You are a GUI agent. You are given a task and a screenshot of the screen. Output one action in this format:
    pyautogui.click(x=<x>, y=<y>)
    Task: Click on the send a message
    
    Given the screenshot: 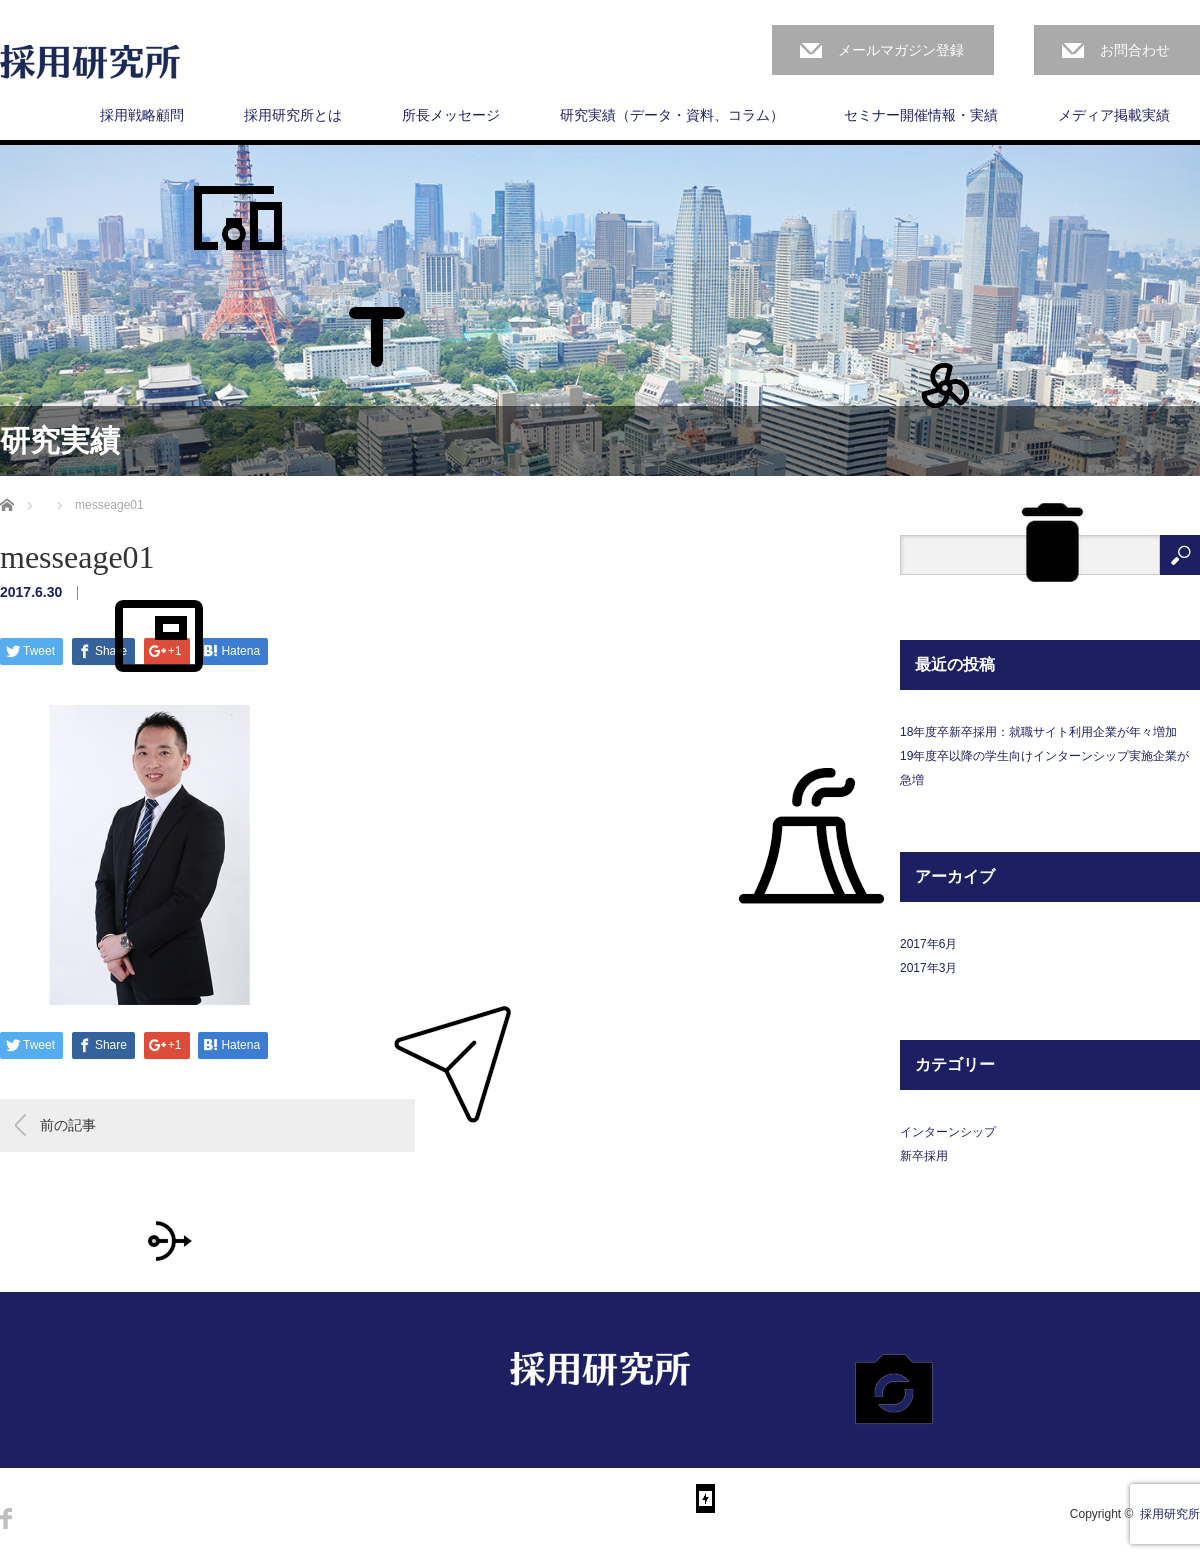 What is the action you would take?
    pyautogui.click(x=457, y=1060)
    